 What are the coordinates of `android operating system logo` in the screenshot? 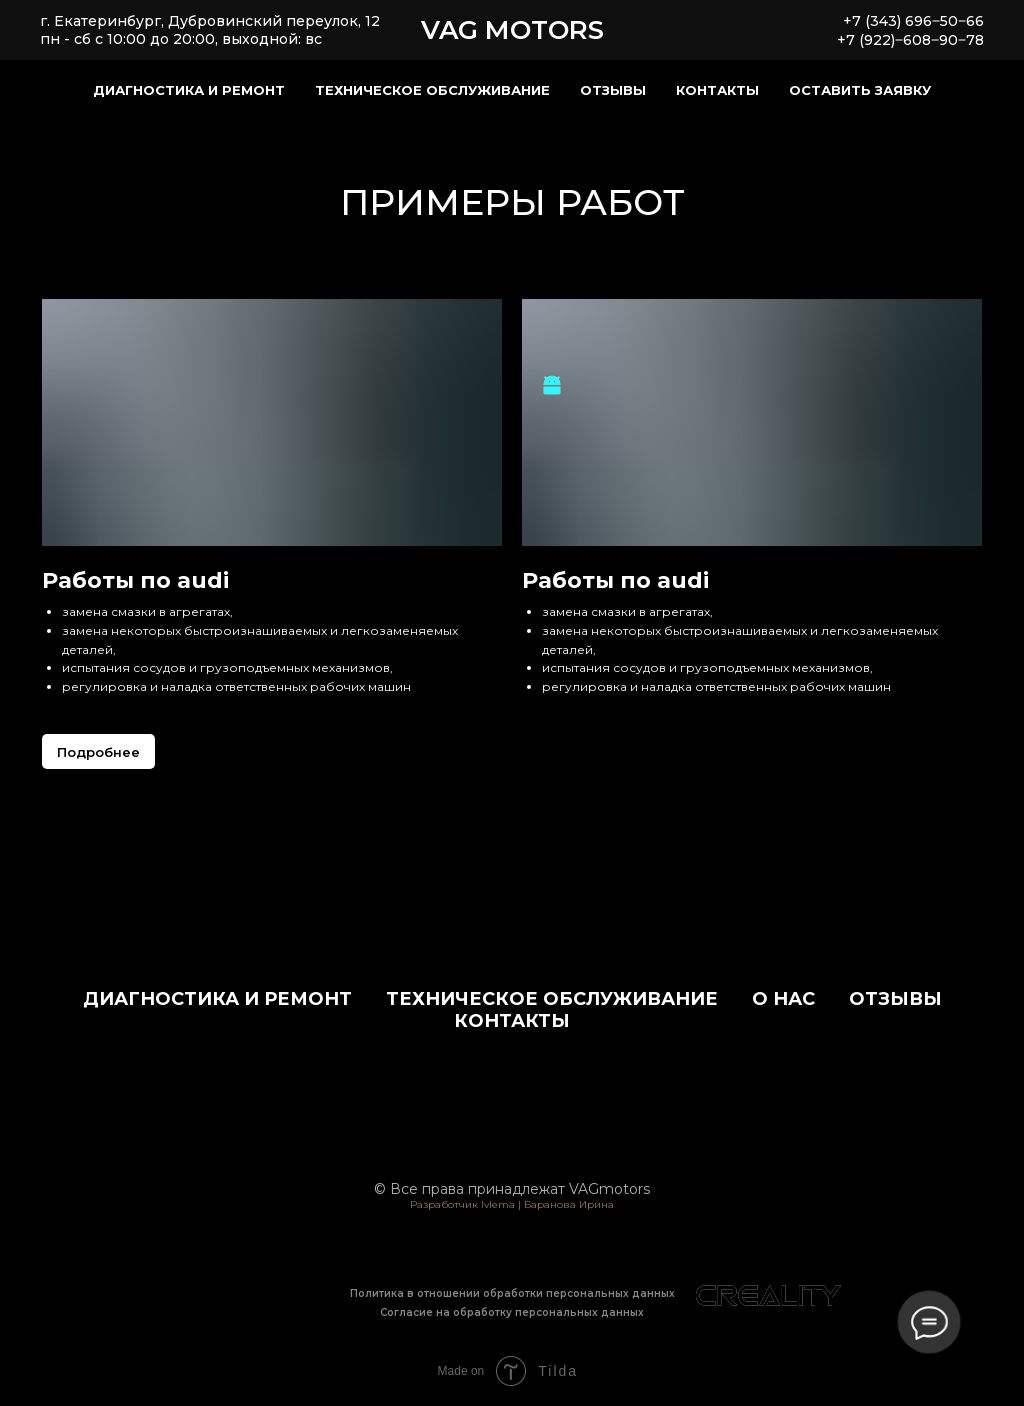 It's located at (552, 385).